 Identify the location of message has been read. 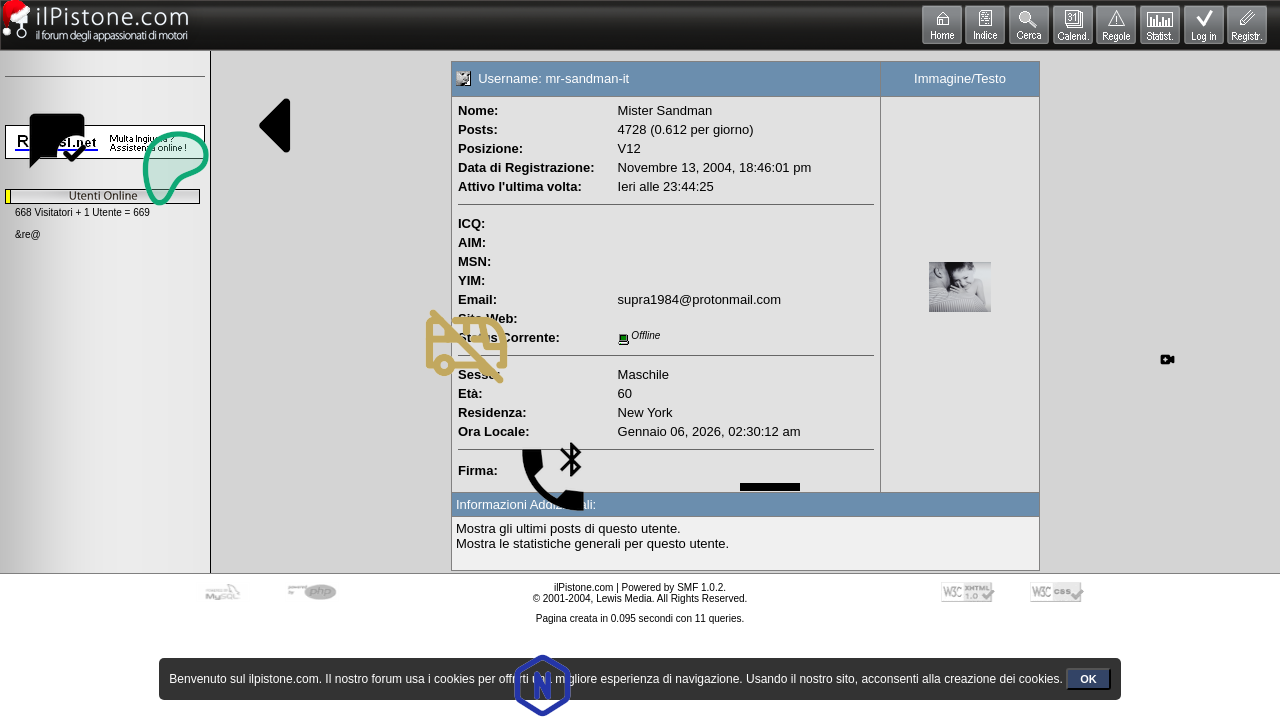
(57, 141).